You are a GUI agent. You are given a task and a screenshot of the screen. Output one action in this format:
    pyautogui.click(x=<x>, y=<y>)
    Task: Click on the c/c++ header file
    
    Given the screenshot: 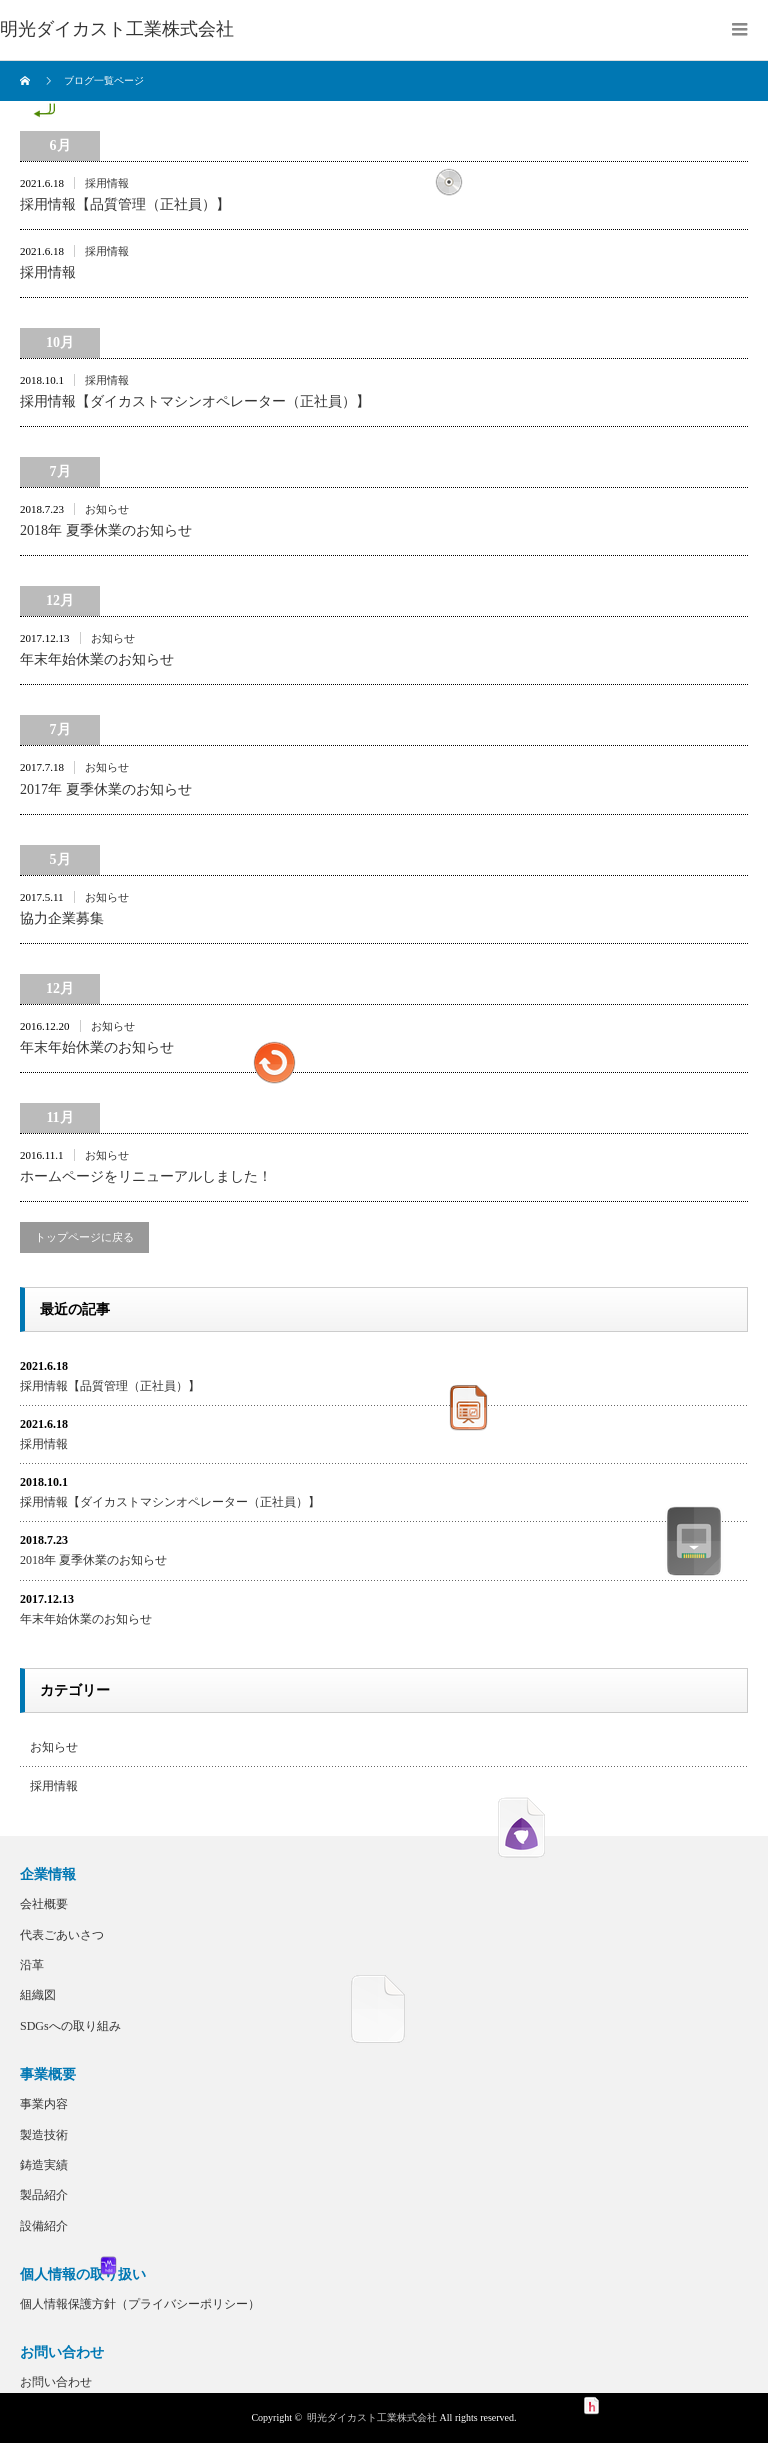 What is the action you would take?
    pyautogui.click(x=591, y=2405)
    